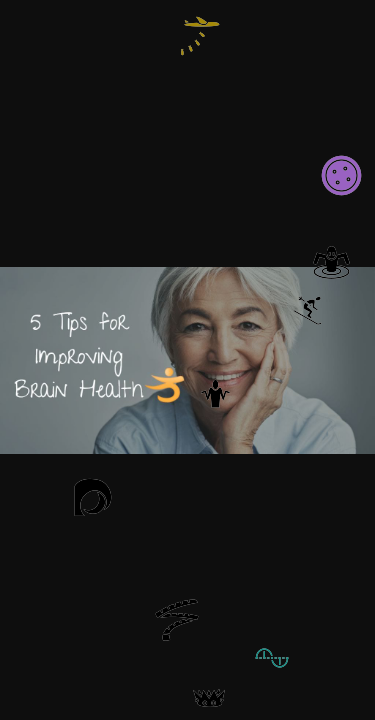 Image resolution: width=375 pixels, height=720 pixels. What do you see at coordinates (341, 175) in the screenshot?
I see `clothing or fashion category` at bounding box center [341, 175].